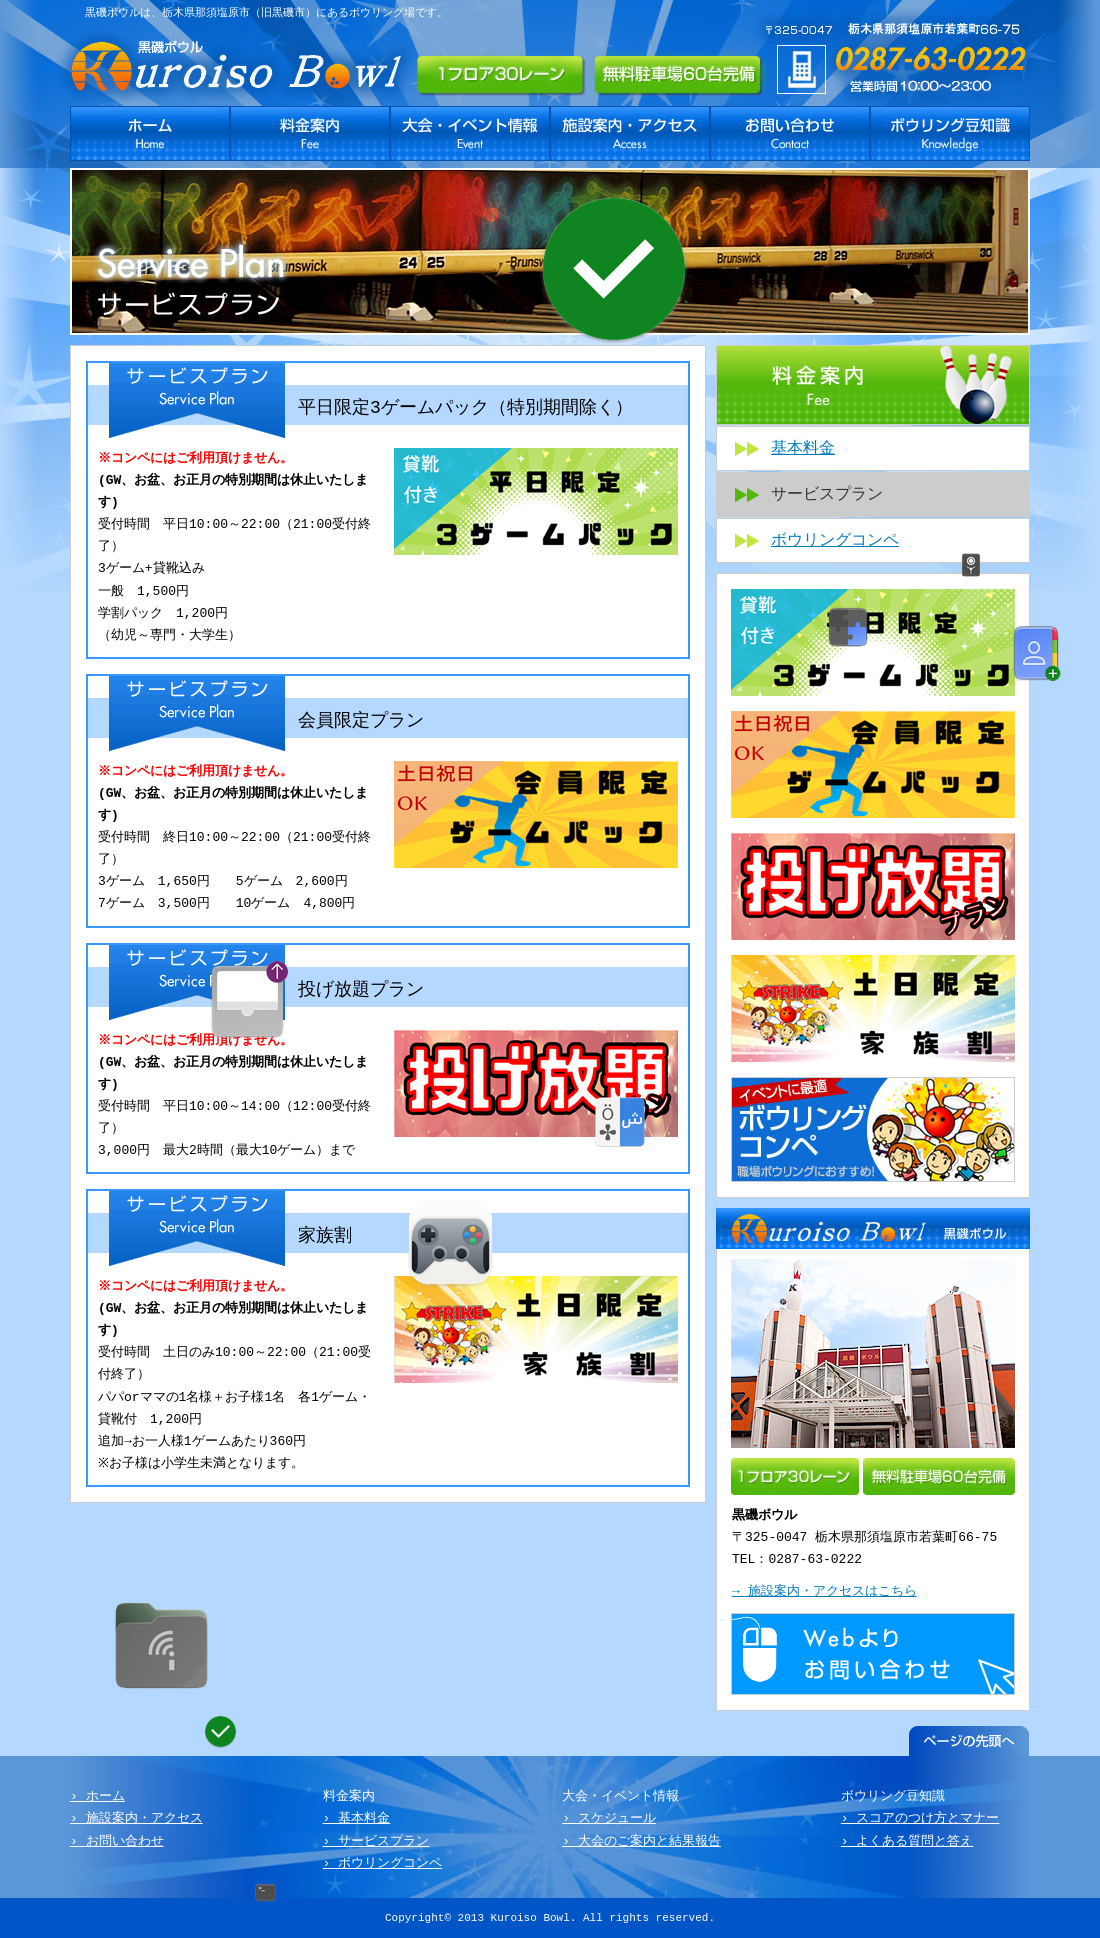 The image size is (1100, 1938). I want to click on archive selected email messages, so click(971, 565).